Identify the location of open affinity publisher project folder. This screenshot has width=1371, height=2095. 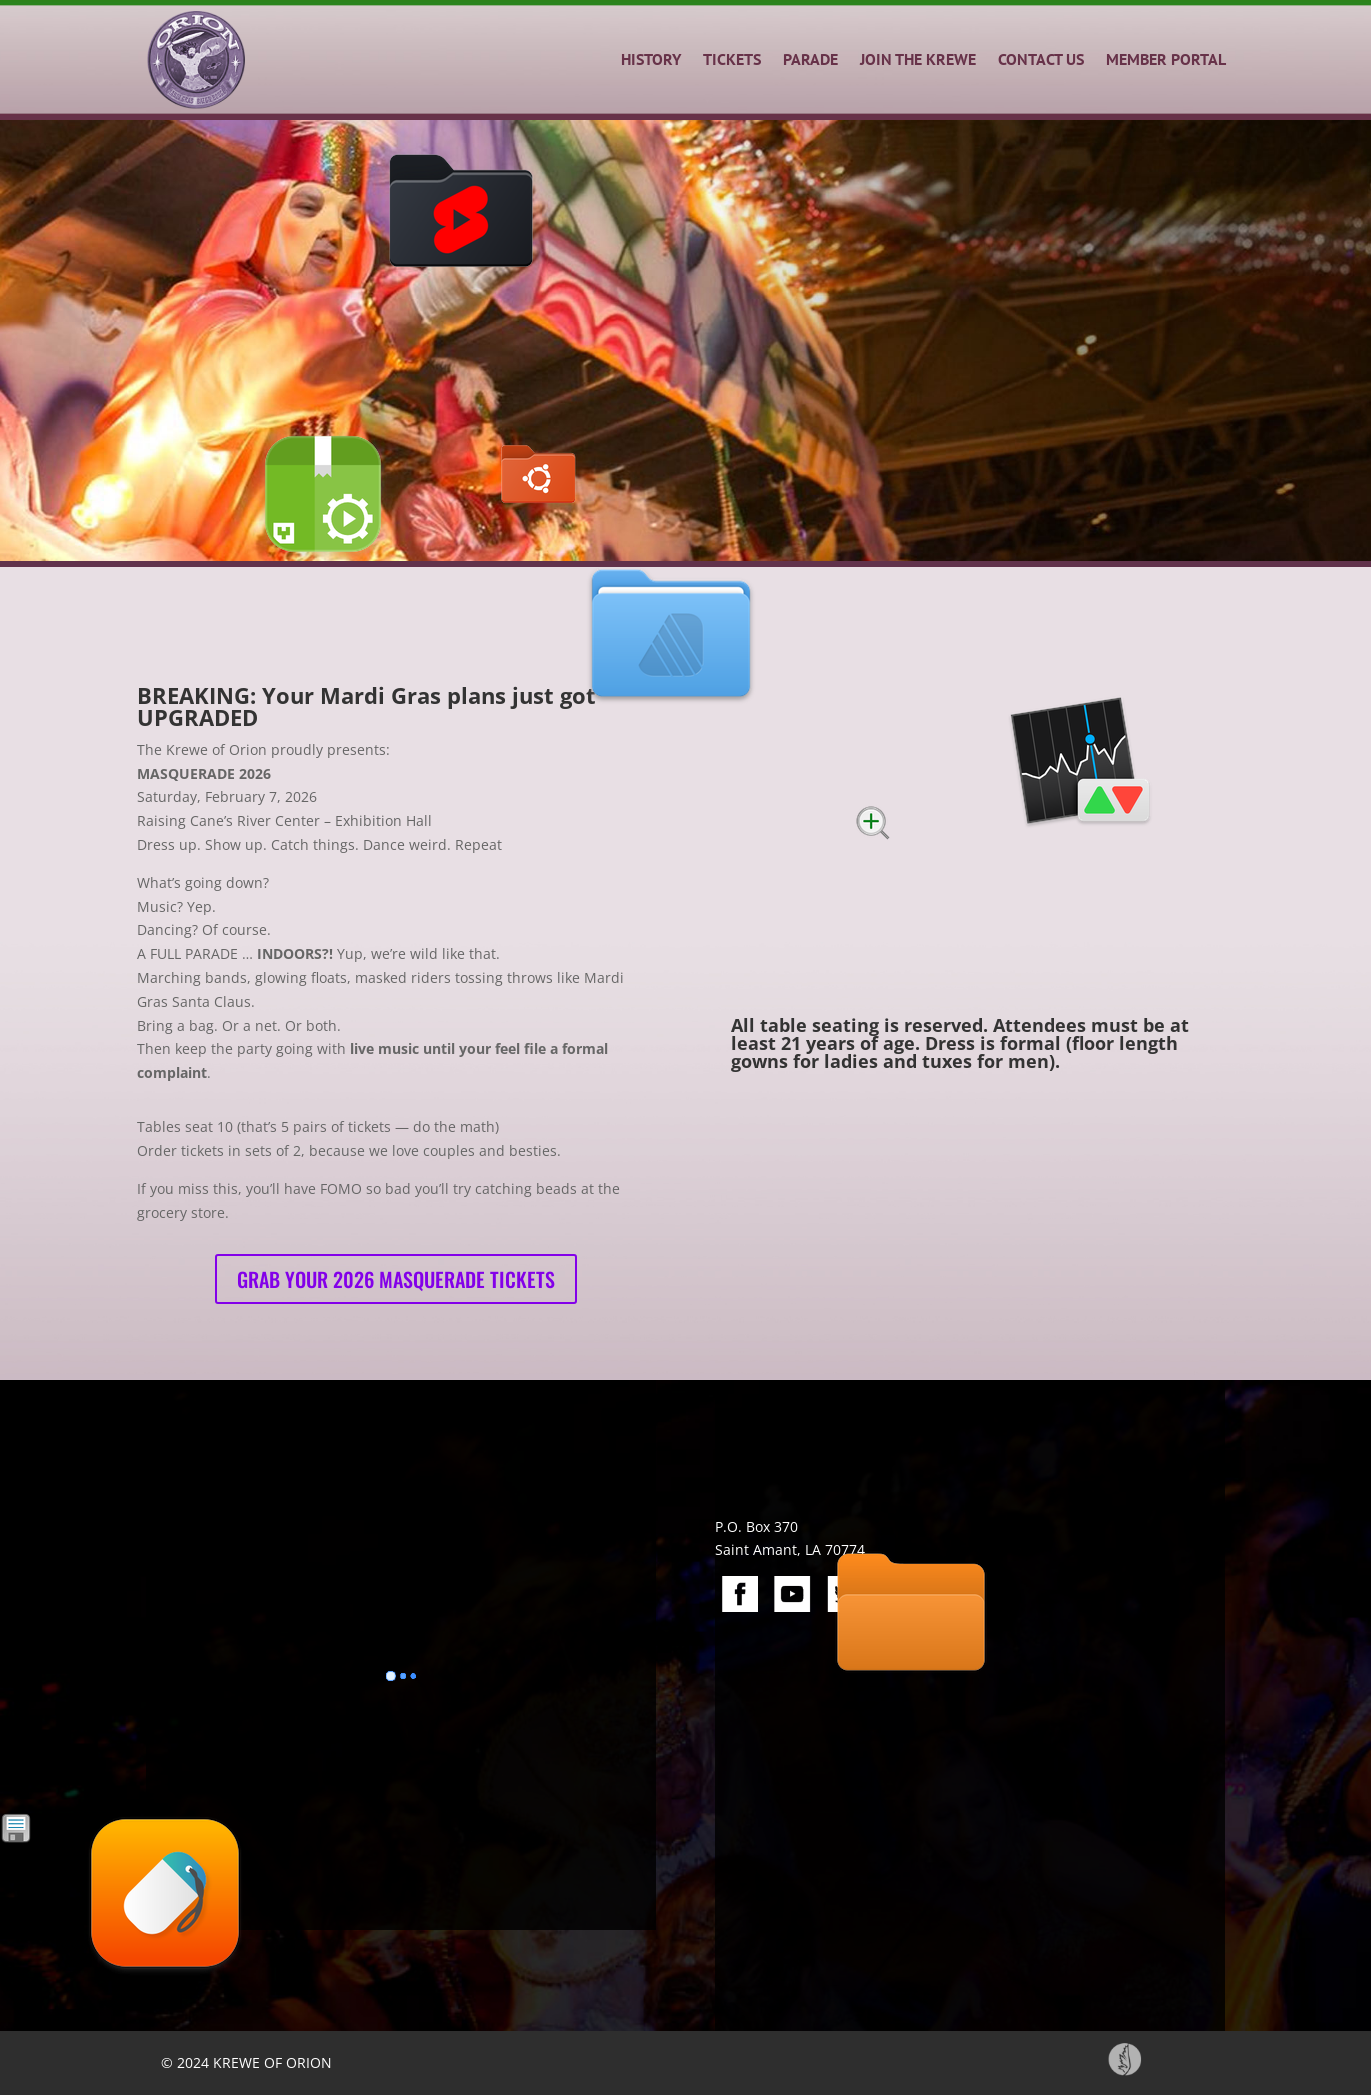
(671, 633).